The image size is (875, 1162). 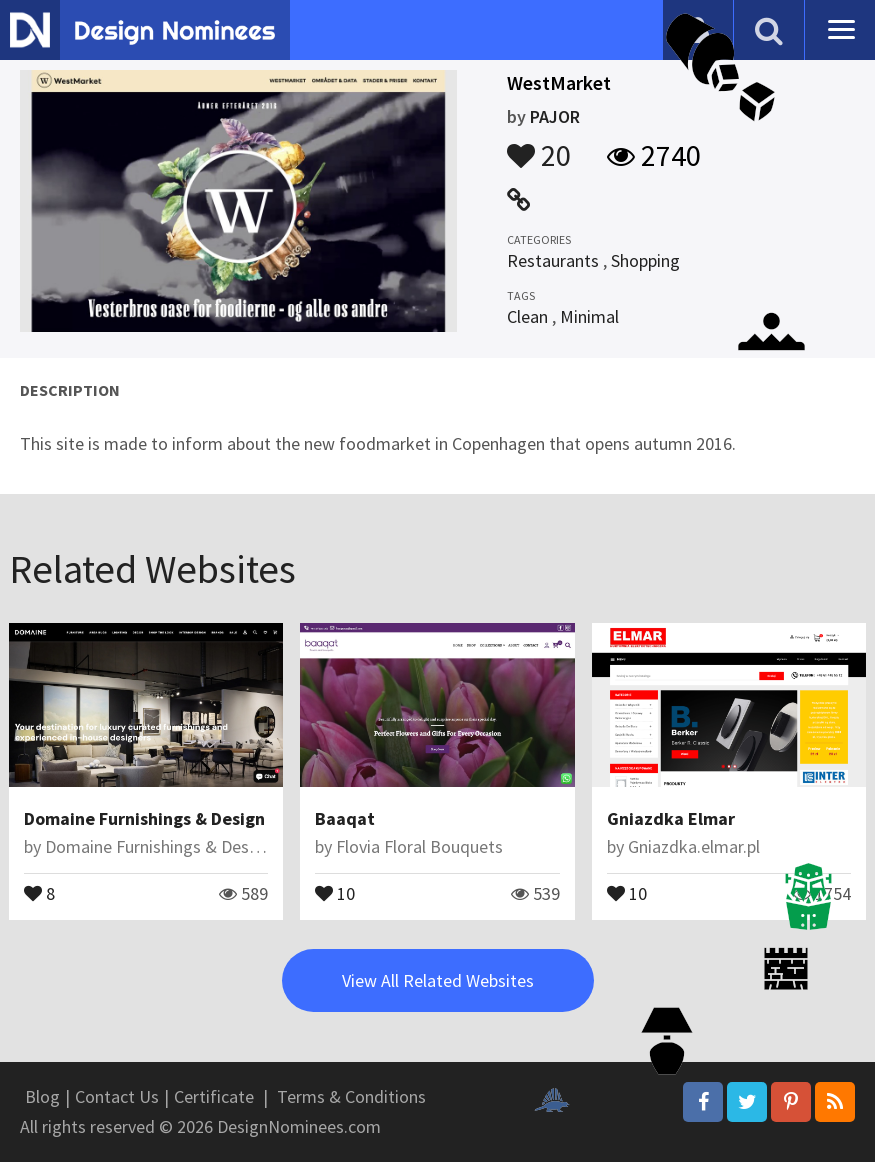 What do you see at coordinates (720, 67) in the screenshot?
I see `roll the dice or randomize outcome` at bounding box center [720, 67].